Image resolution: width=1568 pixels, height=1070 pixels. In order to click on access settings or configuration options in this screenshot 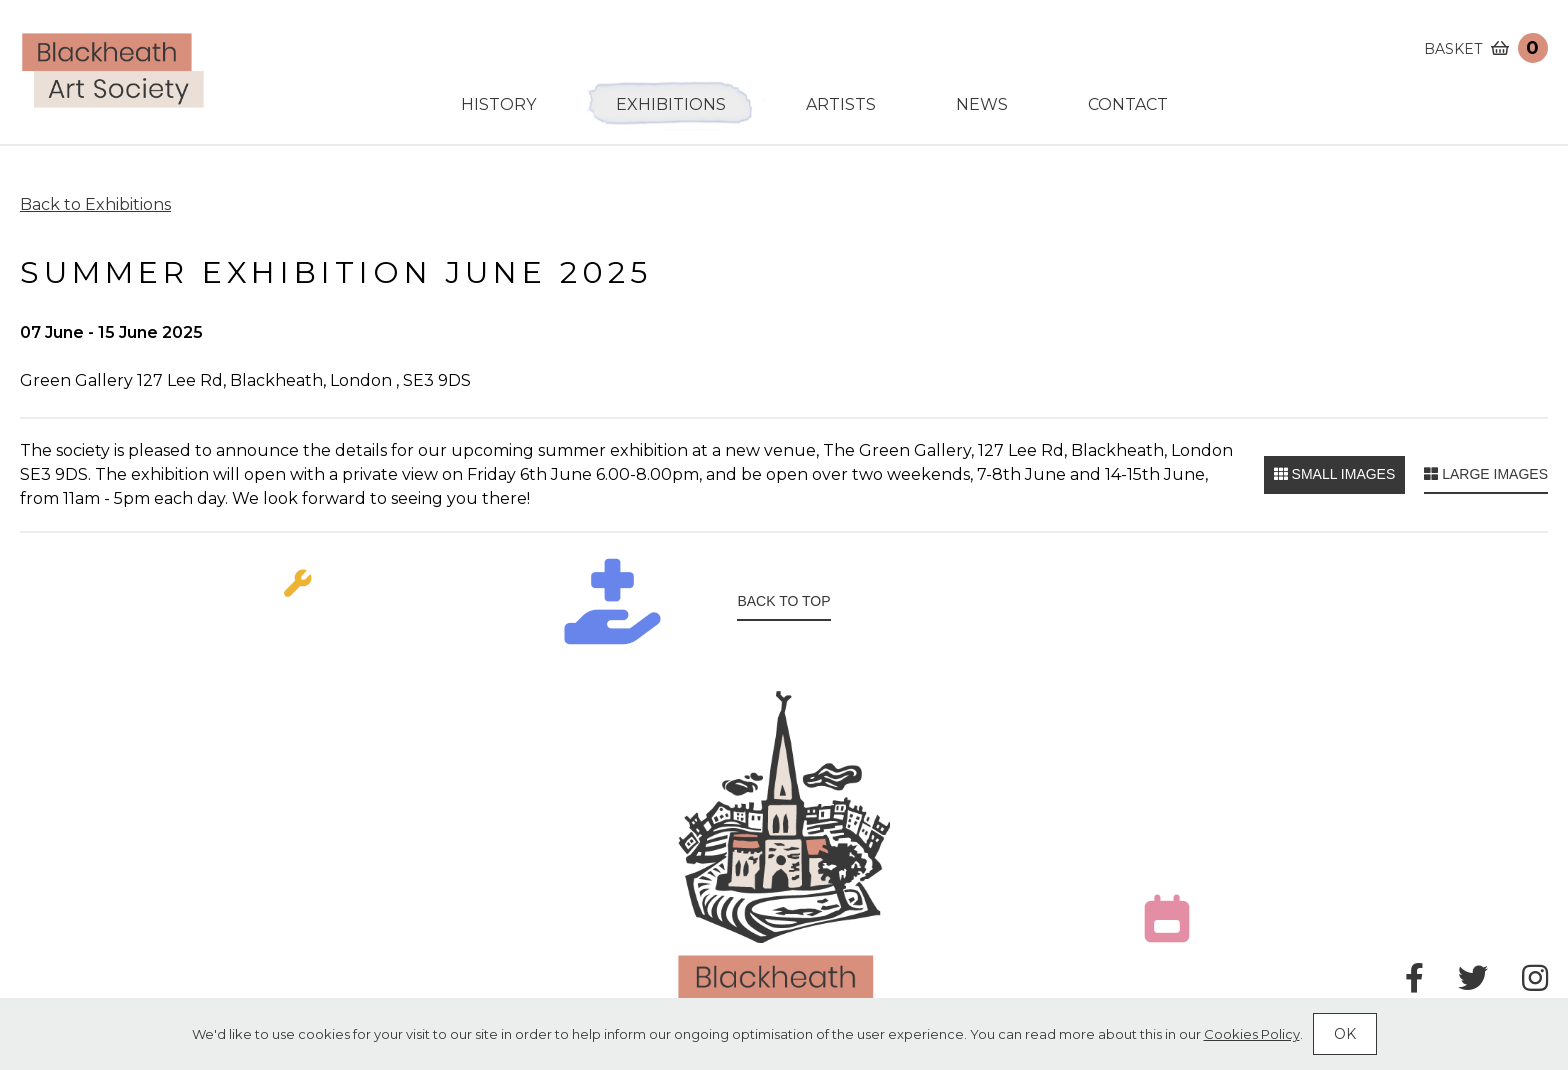, I will do `click(298, 583)`.